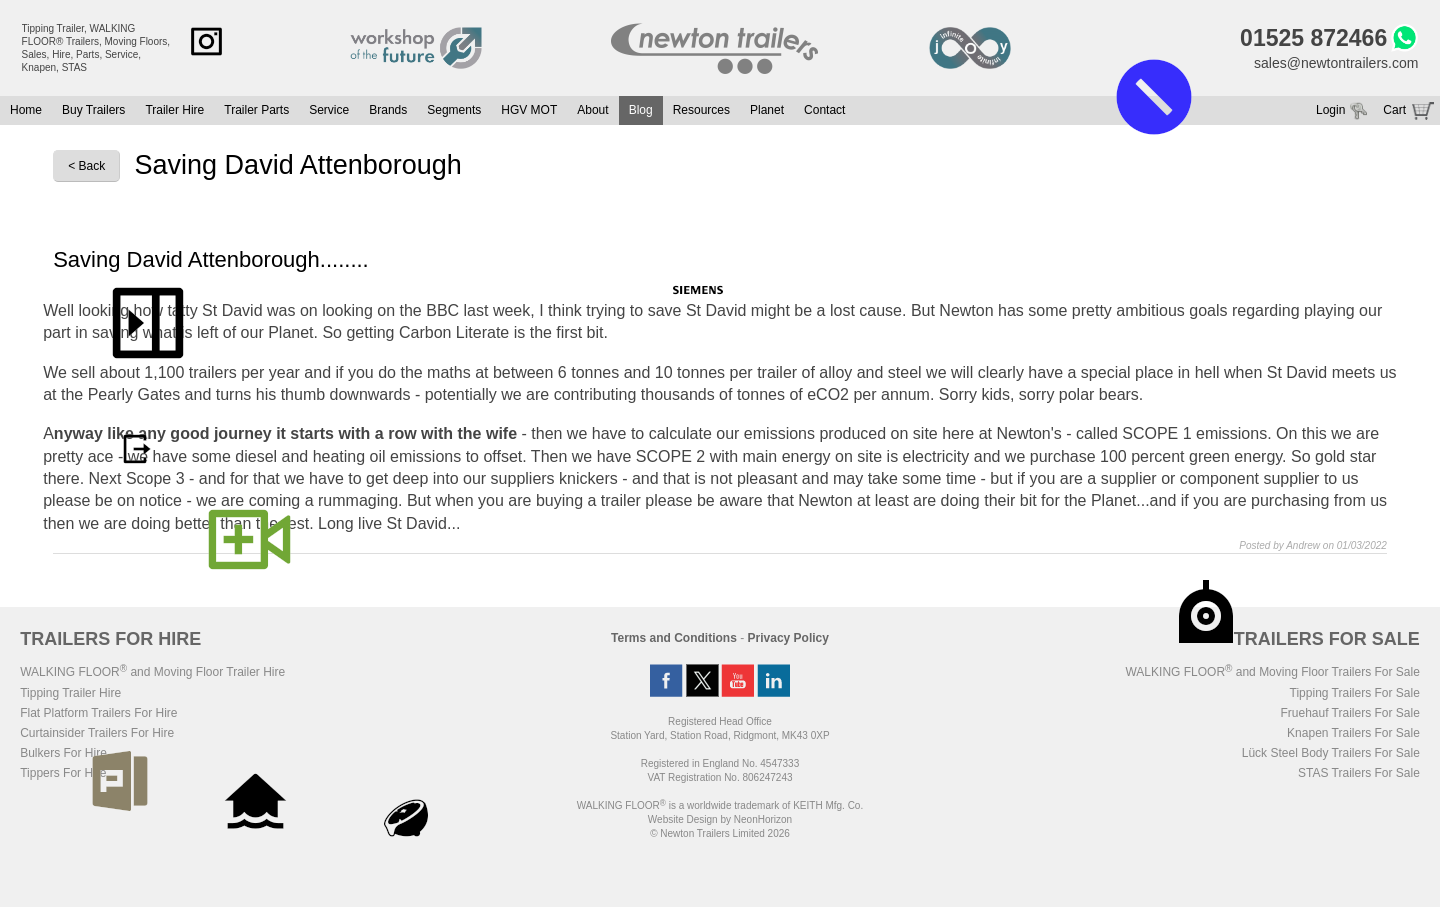 This screenshot has height=907, width=1440. What do you see at coordinates (135, 449) in the screenshot?
I see `log out of your account` at bounding box center [135, 449].